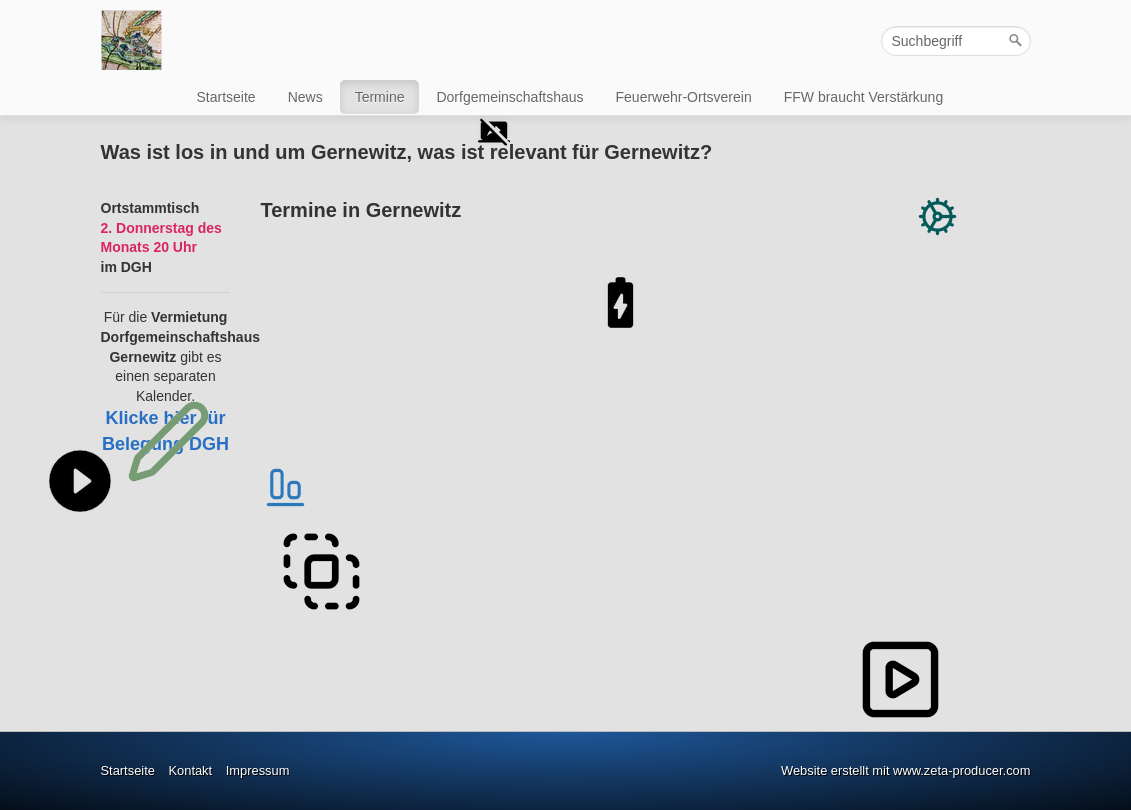  I want to click on edit content or text, so click(168, 441).